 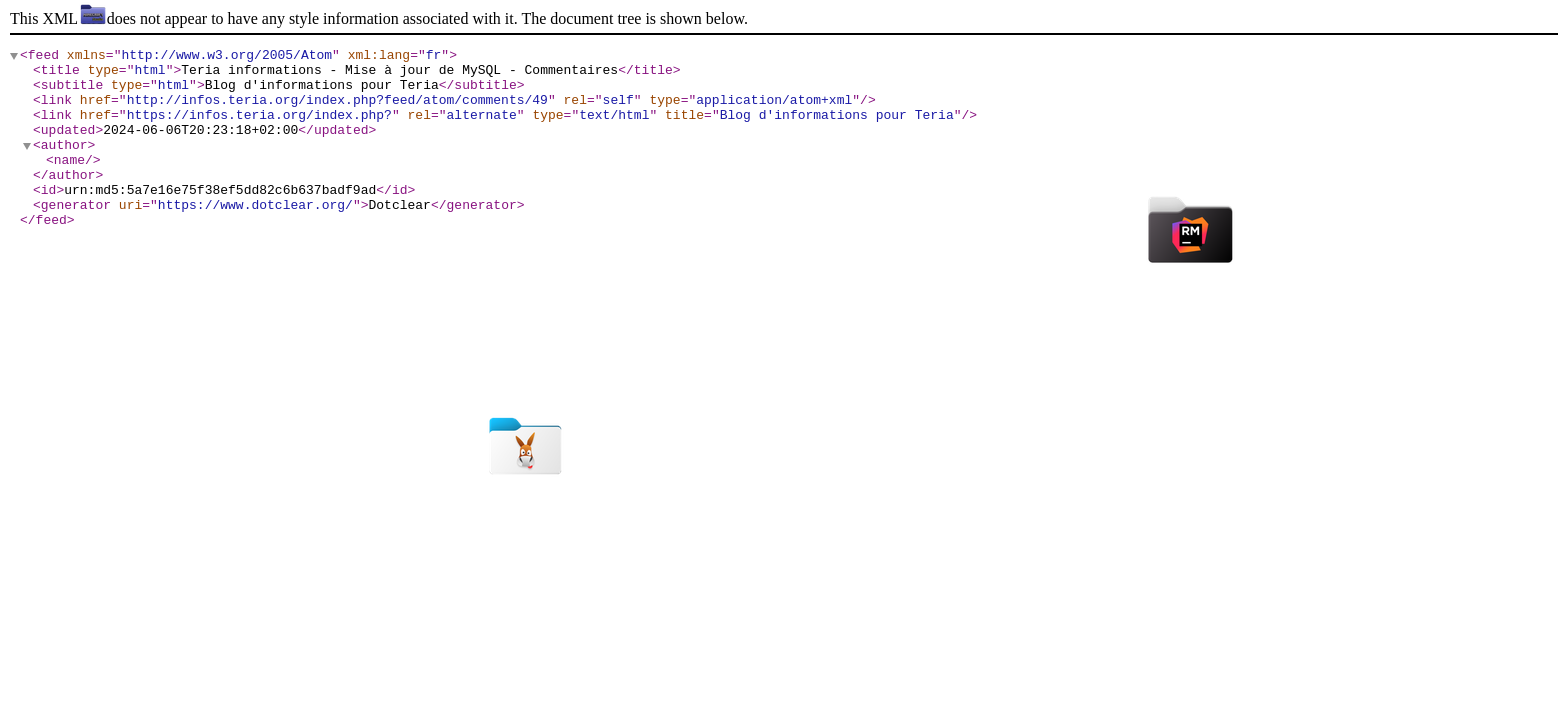 I want to click on open rubymine project folder, so click(x=1190, y=232).